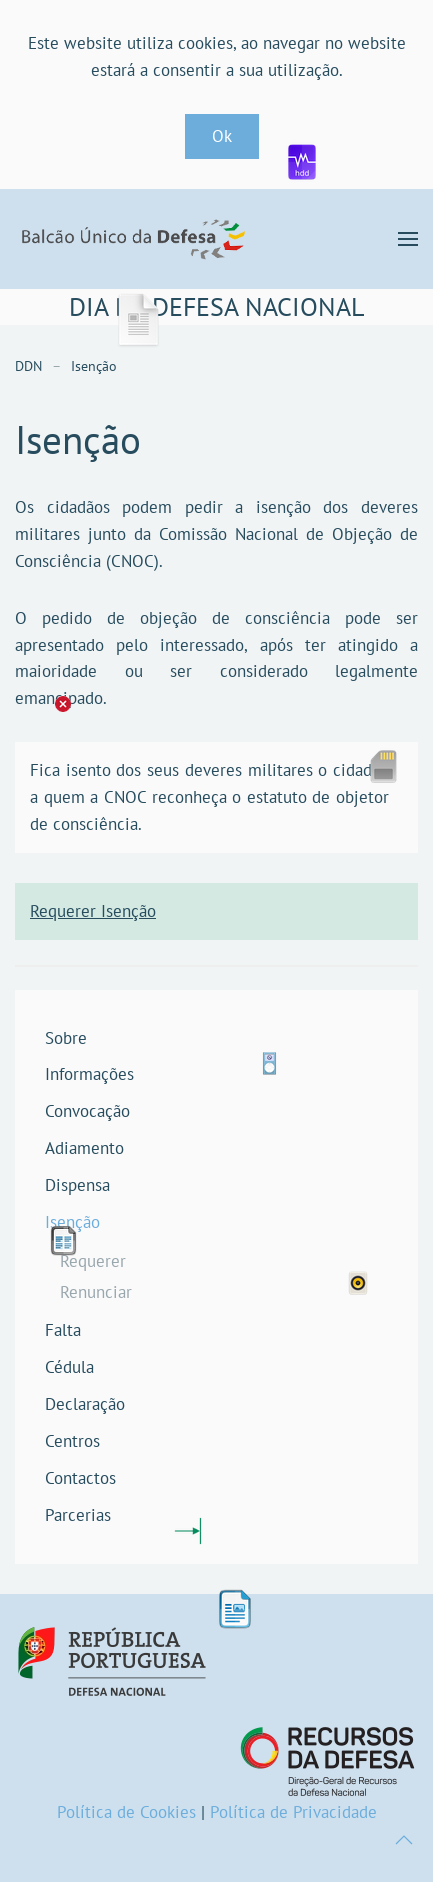 This screenshot has width=433, height=1882. I want to click on access removable storage device, so click(383, 766).